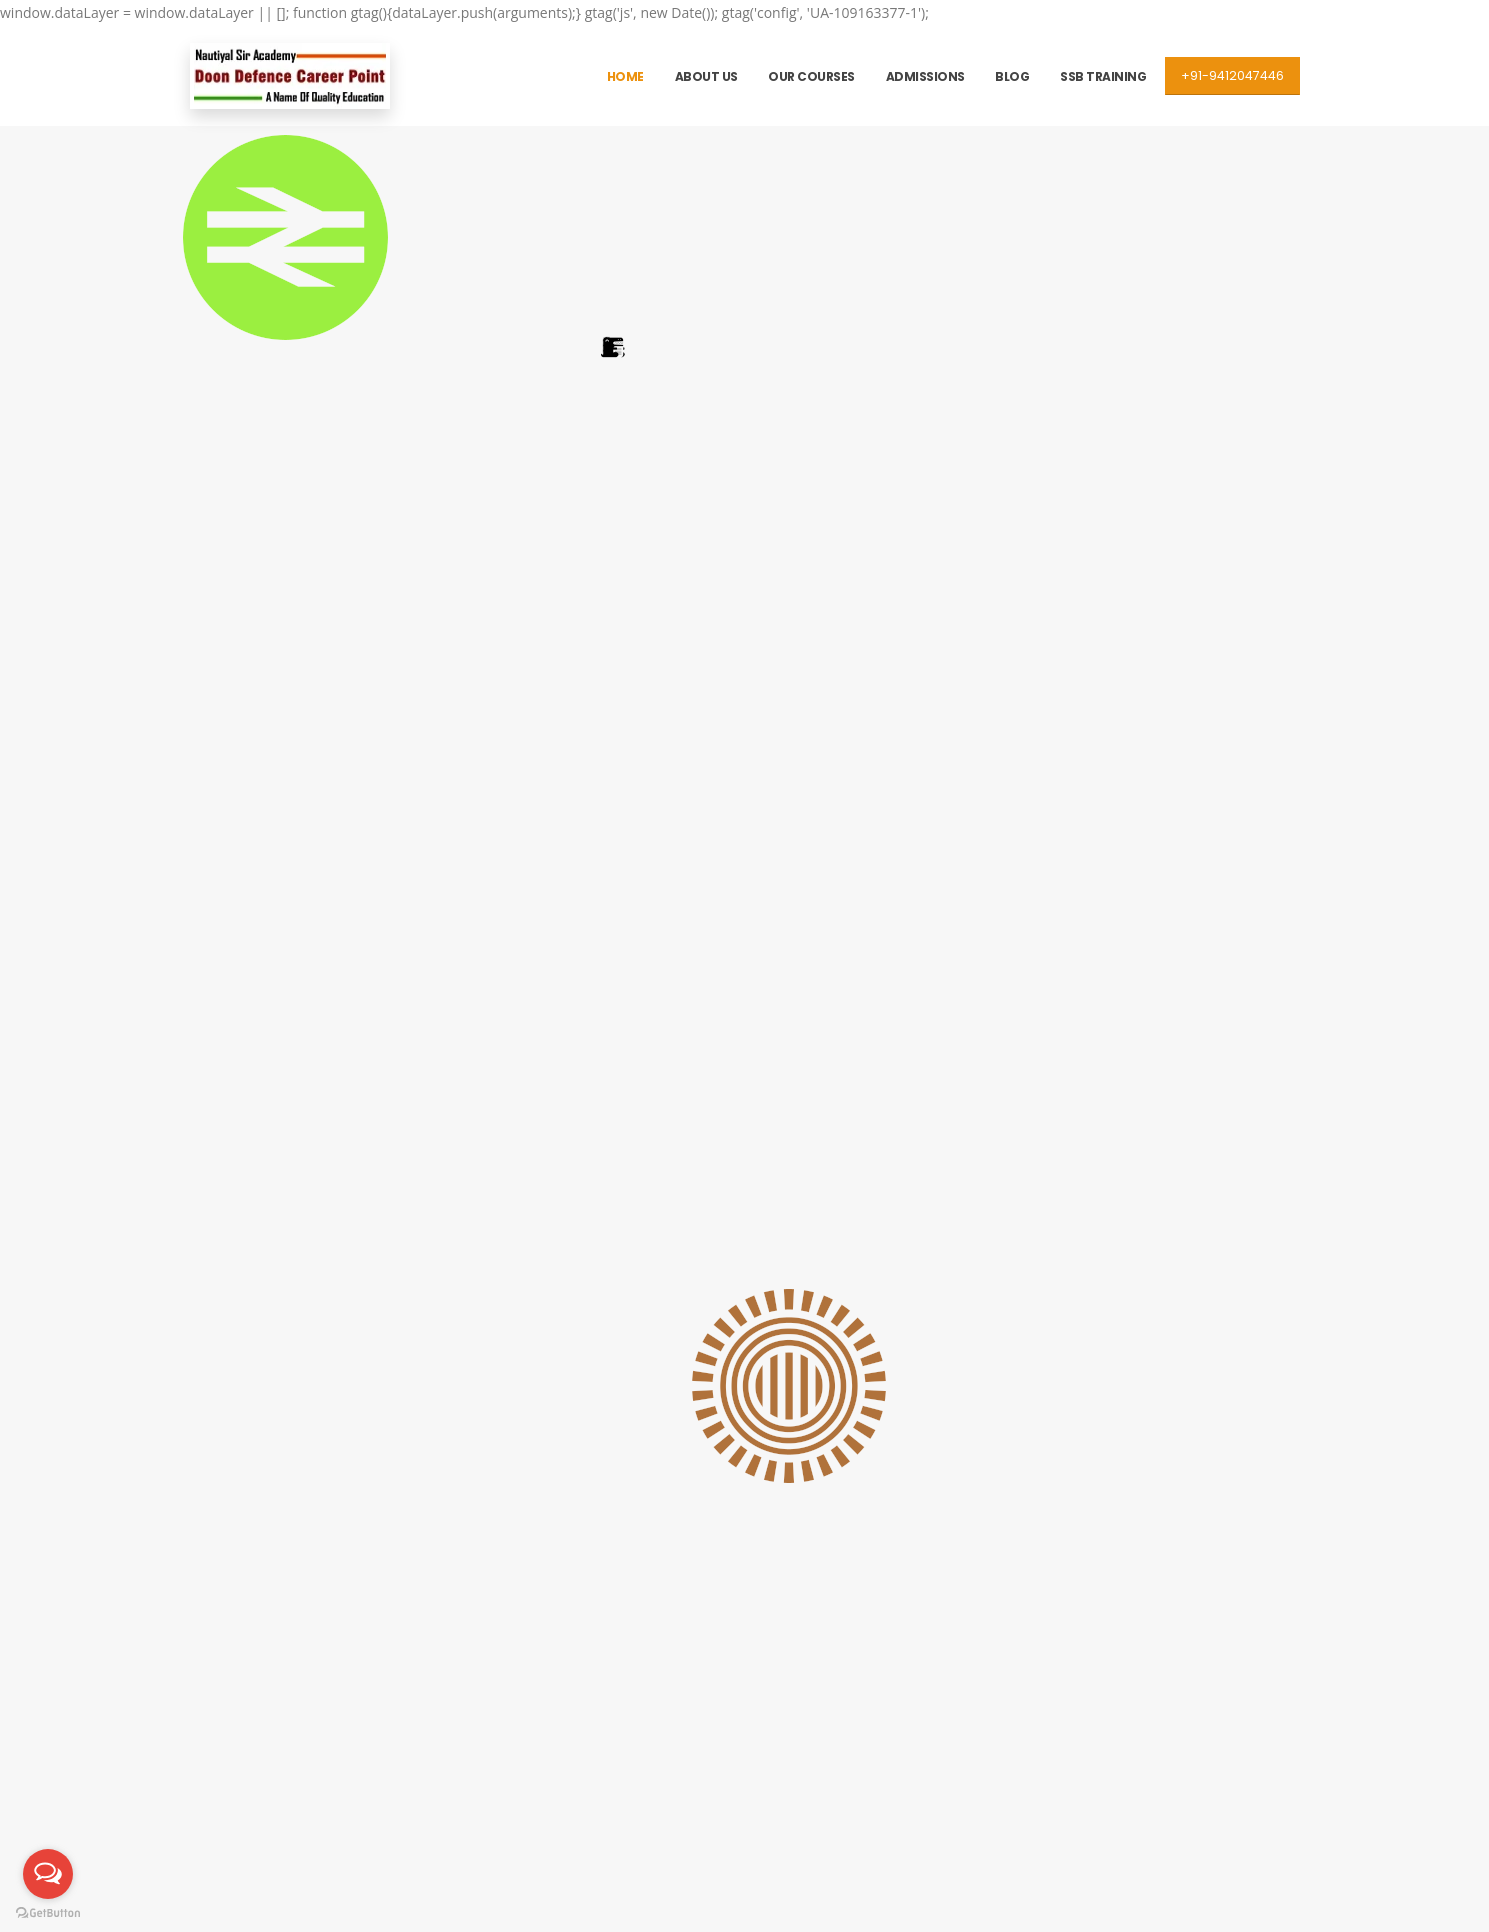 This screenshot has width=1489, height=1932. I want to click on visit docusaurus documentation site, so click(613, 347).